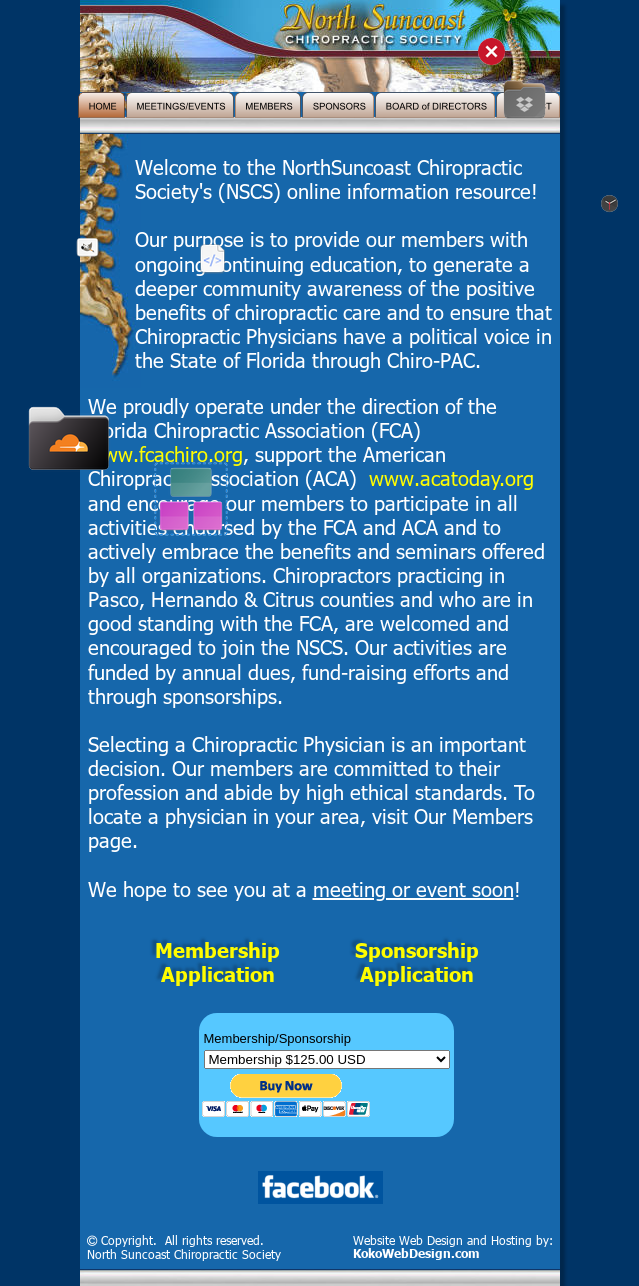 The height and width of the screenshot is (1286, 639). Describe the element at coordinates (524, 99) in the screenshot. I see `open dropbox synced folder` at that location.